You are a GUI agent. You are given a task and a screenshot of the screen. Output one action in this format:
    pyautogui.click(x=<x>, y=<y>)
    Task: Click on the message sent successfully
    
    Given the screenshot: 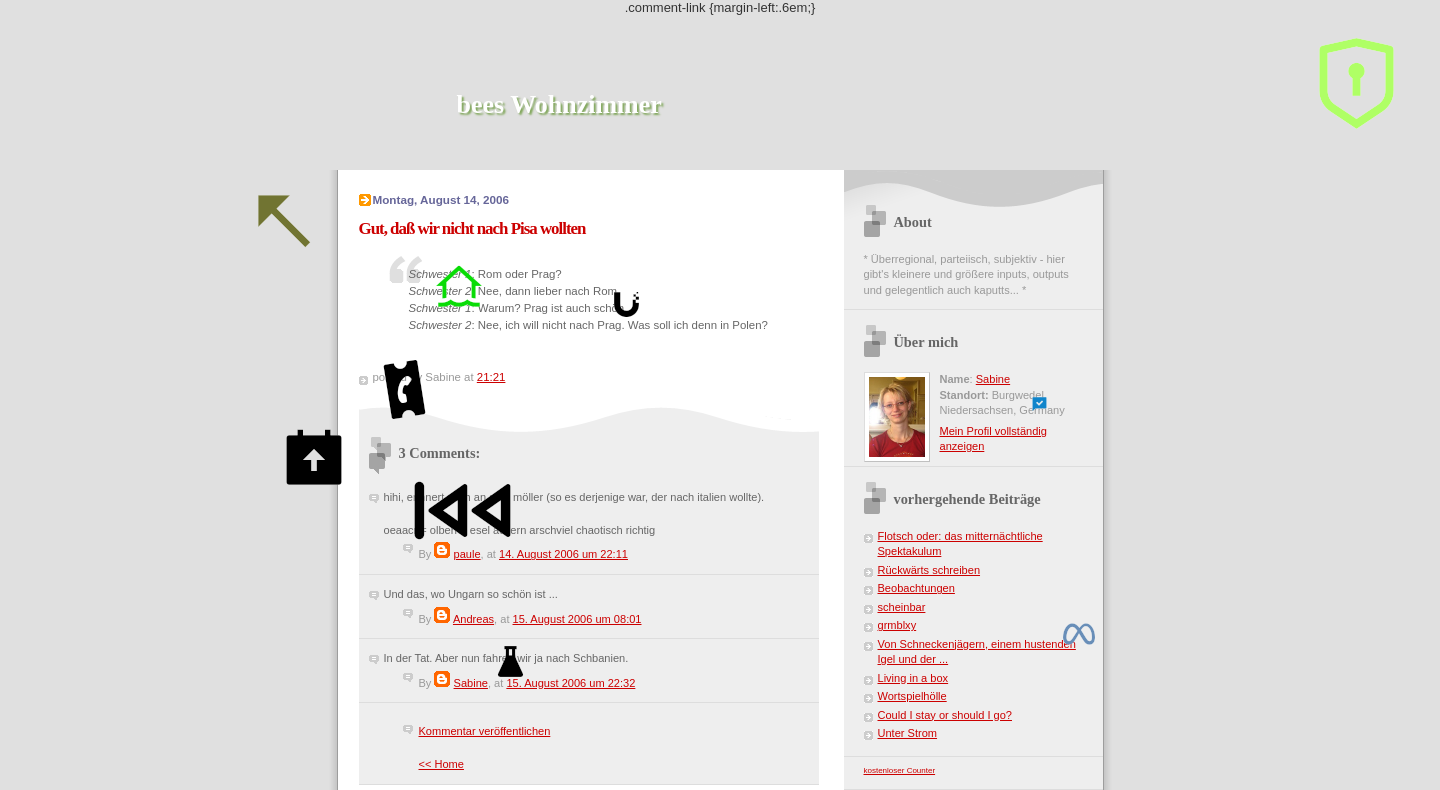 What is the action you would take?
    pyautogui.click(x=1039, y=403)
    